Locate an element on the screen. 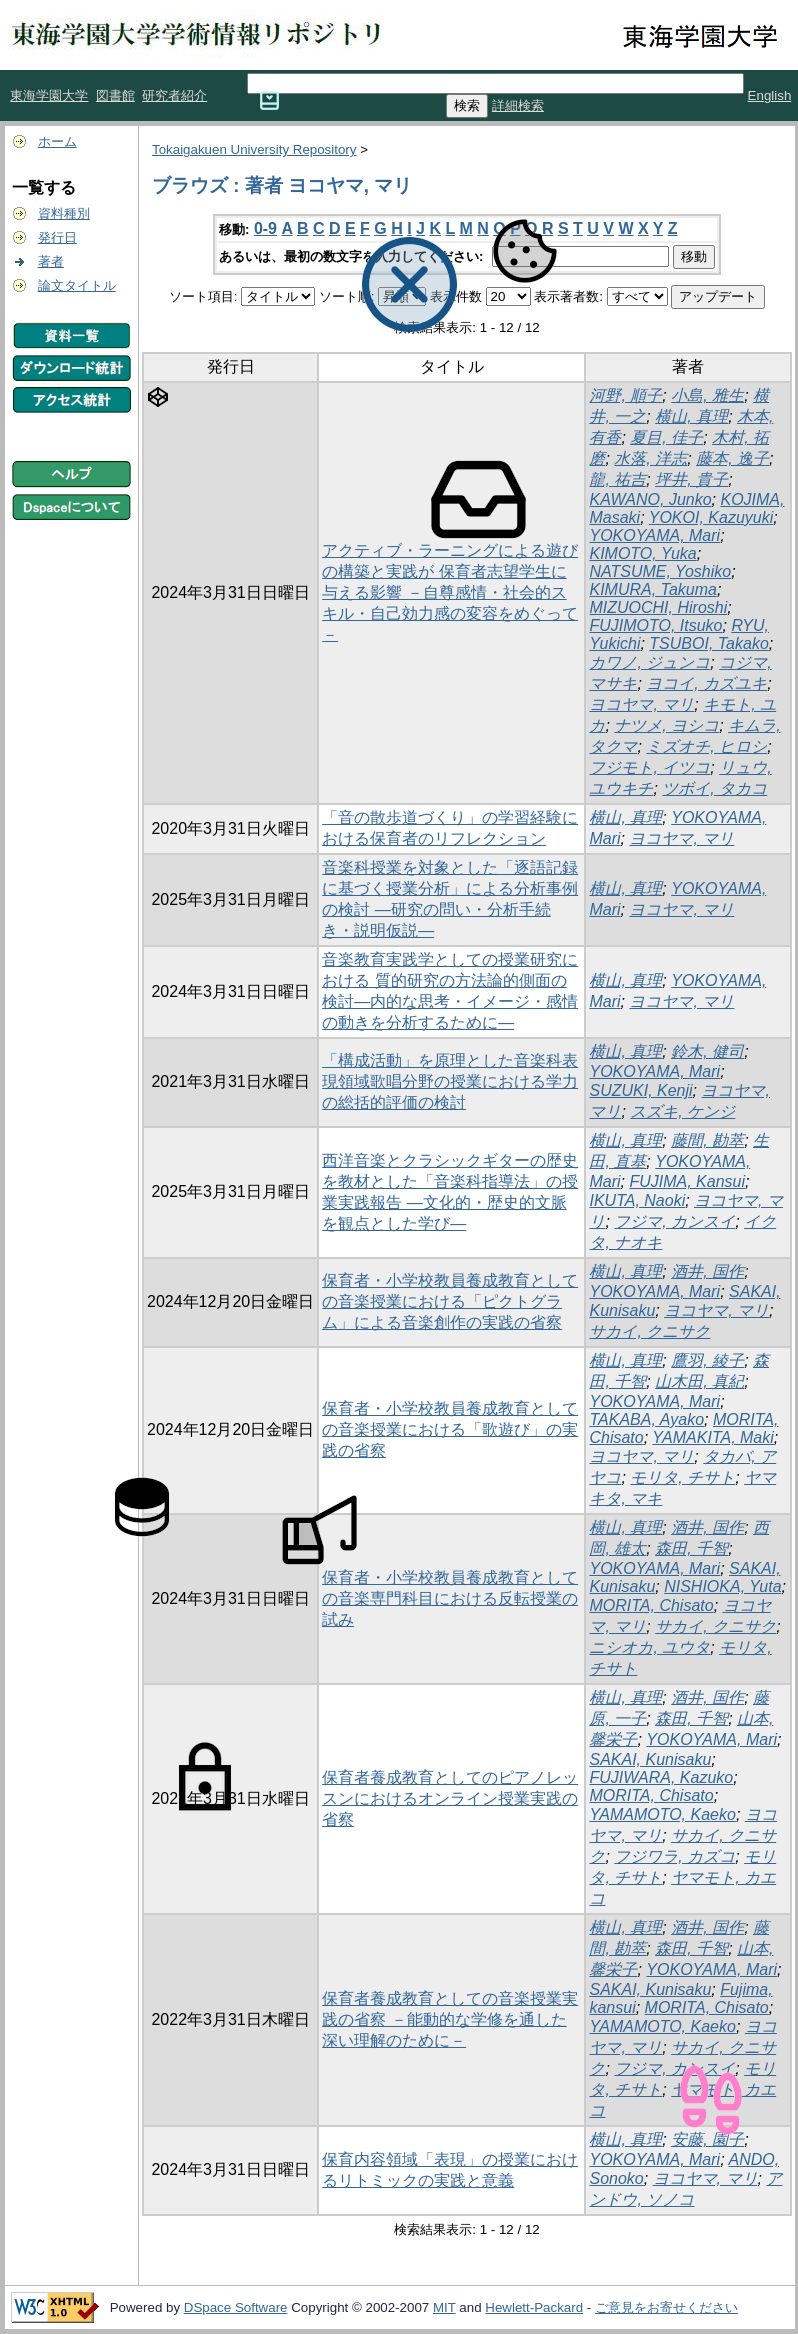 The width and height of the screenshot is (798, 2334). construction or building in progress is located at coordinates (321, 1534).